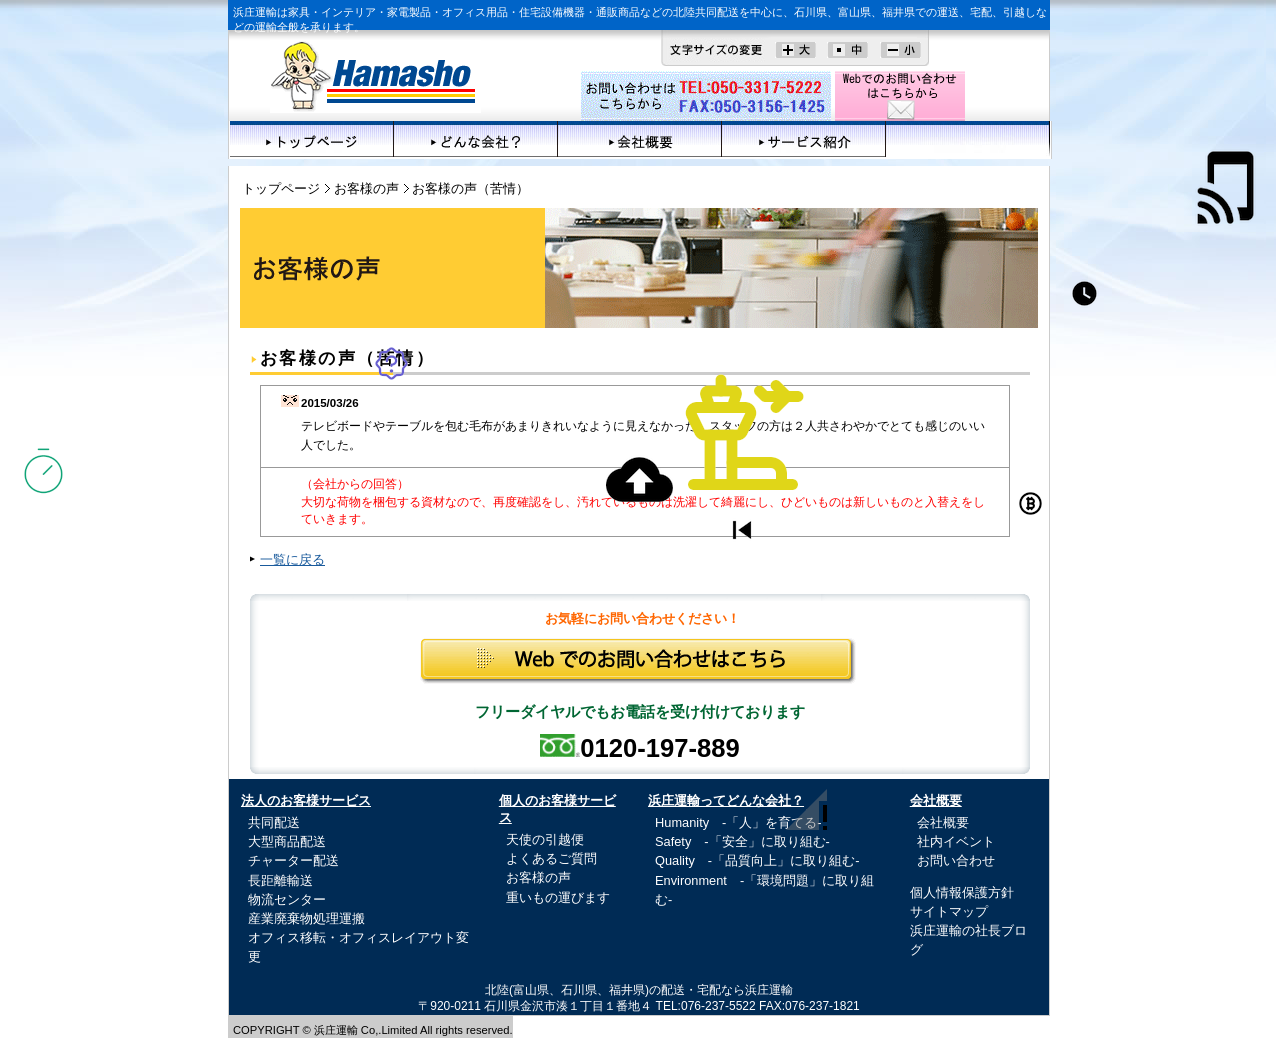 The image size is (1276, 1038). Describe the element at coordinates (806, 809) in the screenshot. I see `indicates no cellular signal with no internet connection` at that location.